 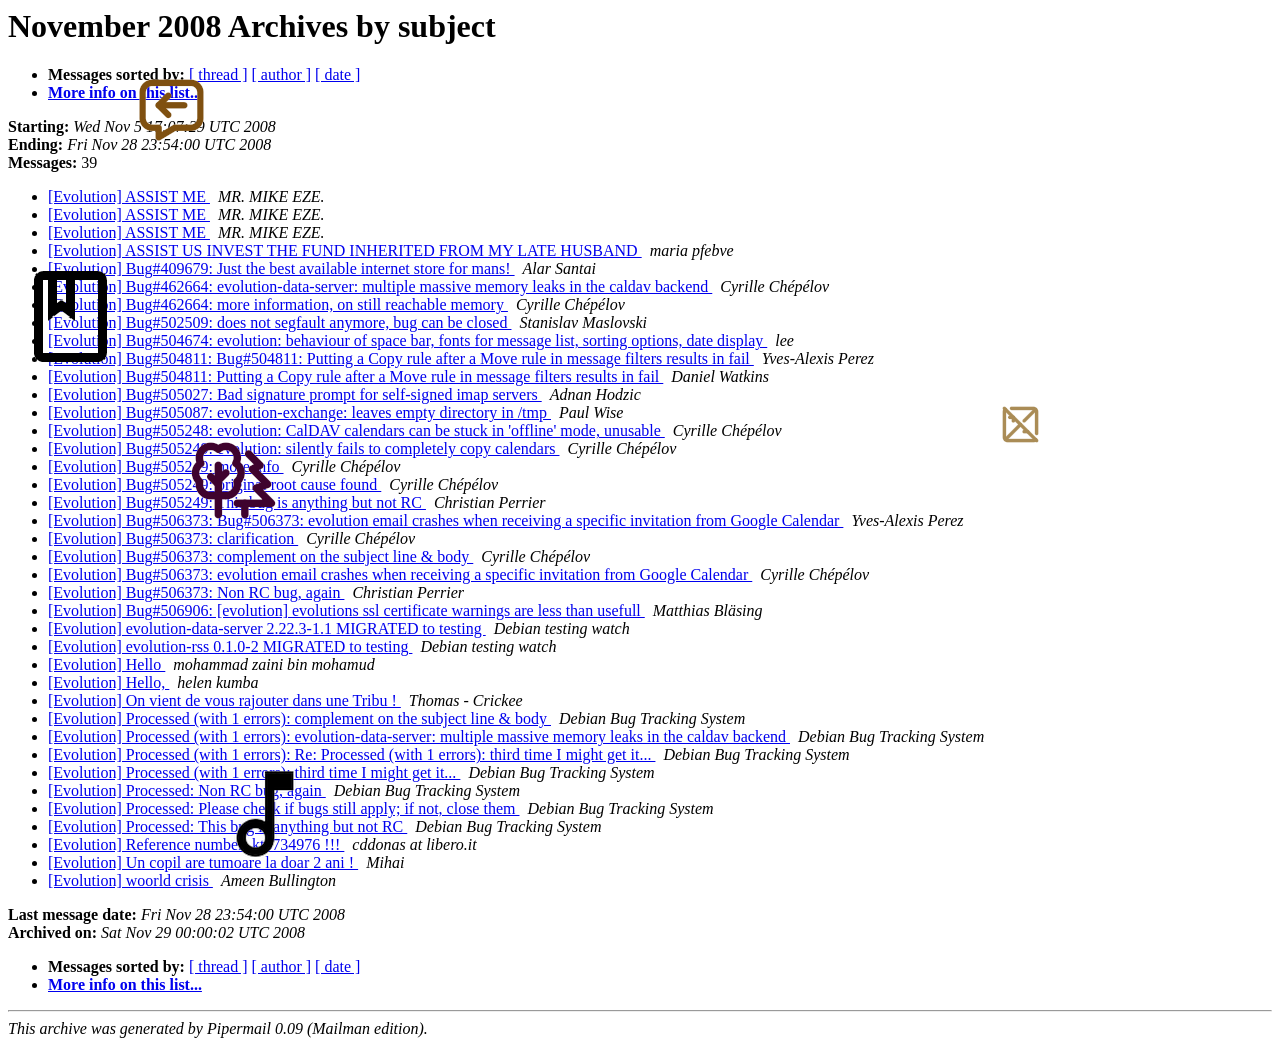 What do you see at coordinates (171, 108) in the screenshot?
I see `reply to a message` at bounding box center [171, 108].